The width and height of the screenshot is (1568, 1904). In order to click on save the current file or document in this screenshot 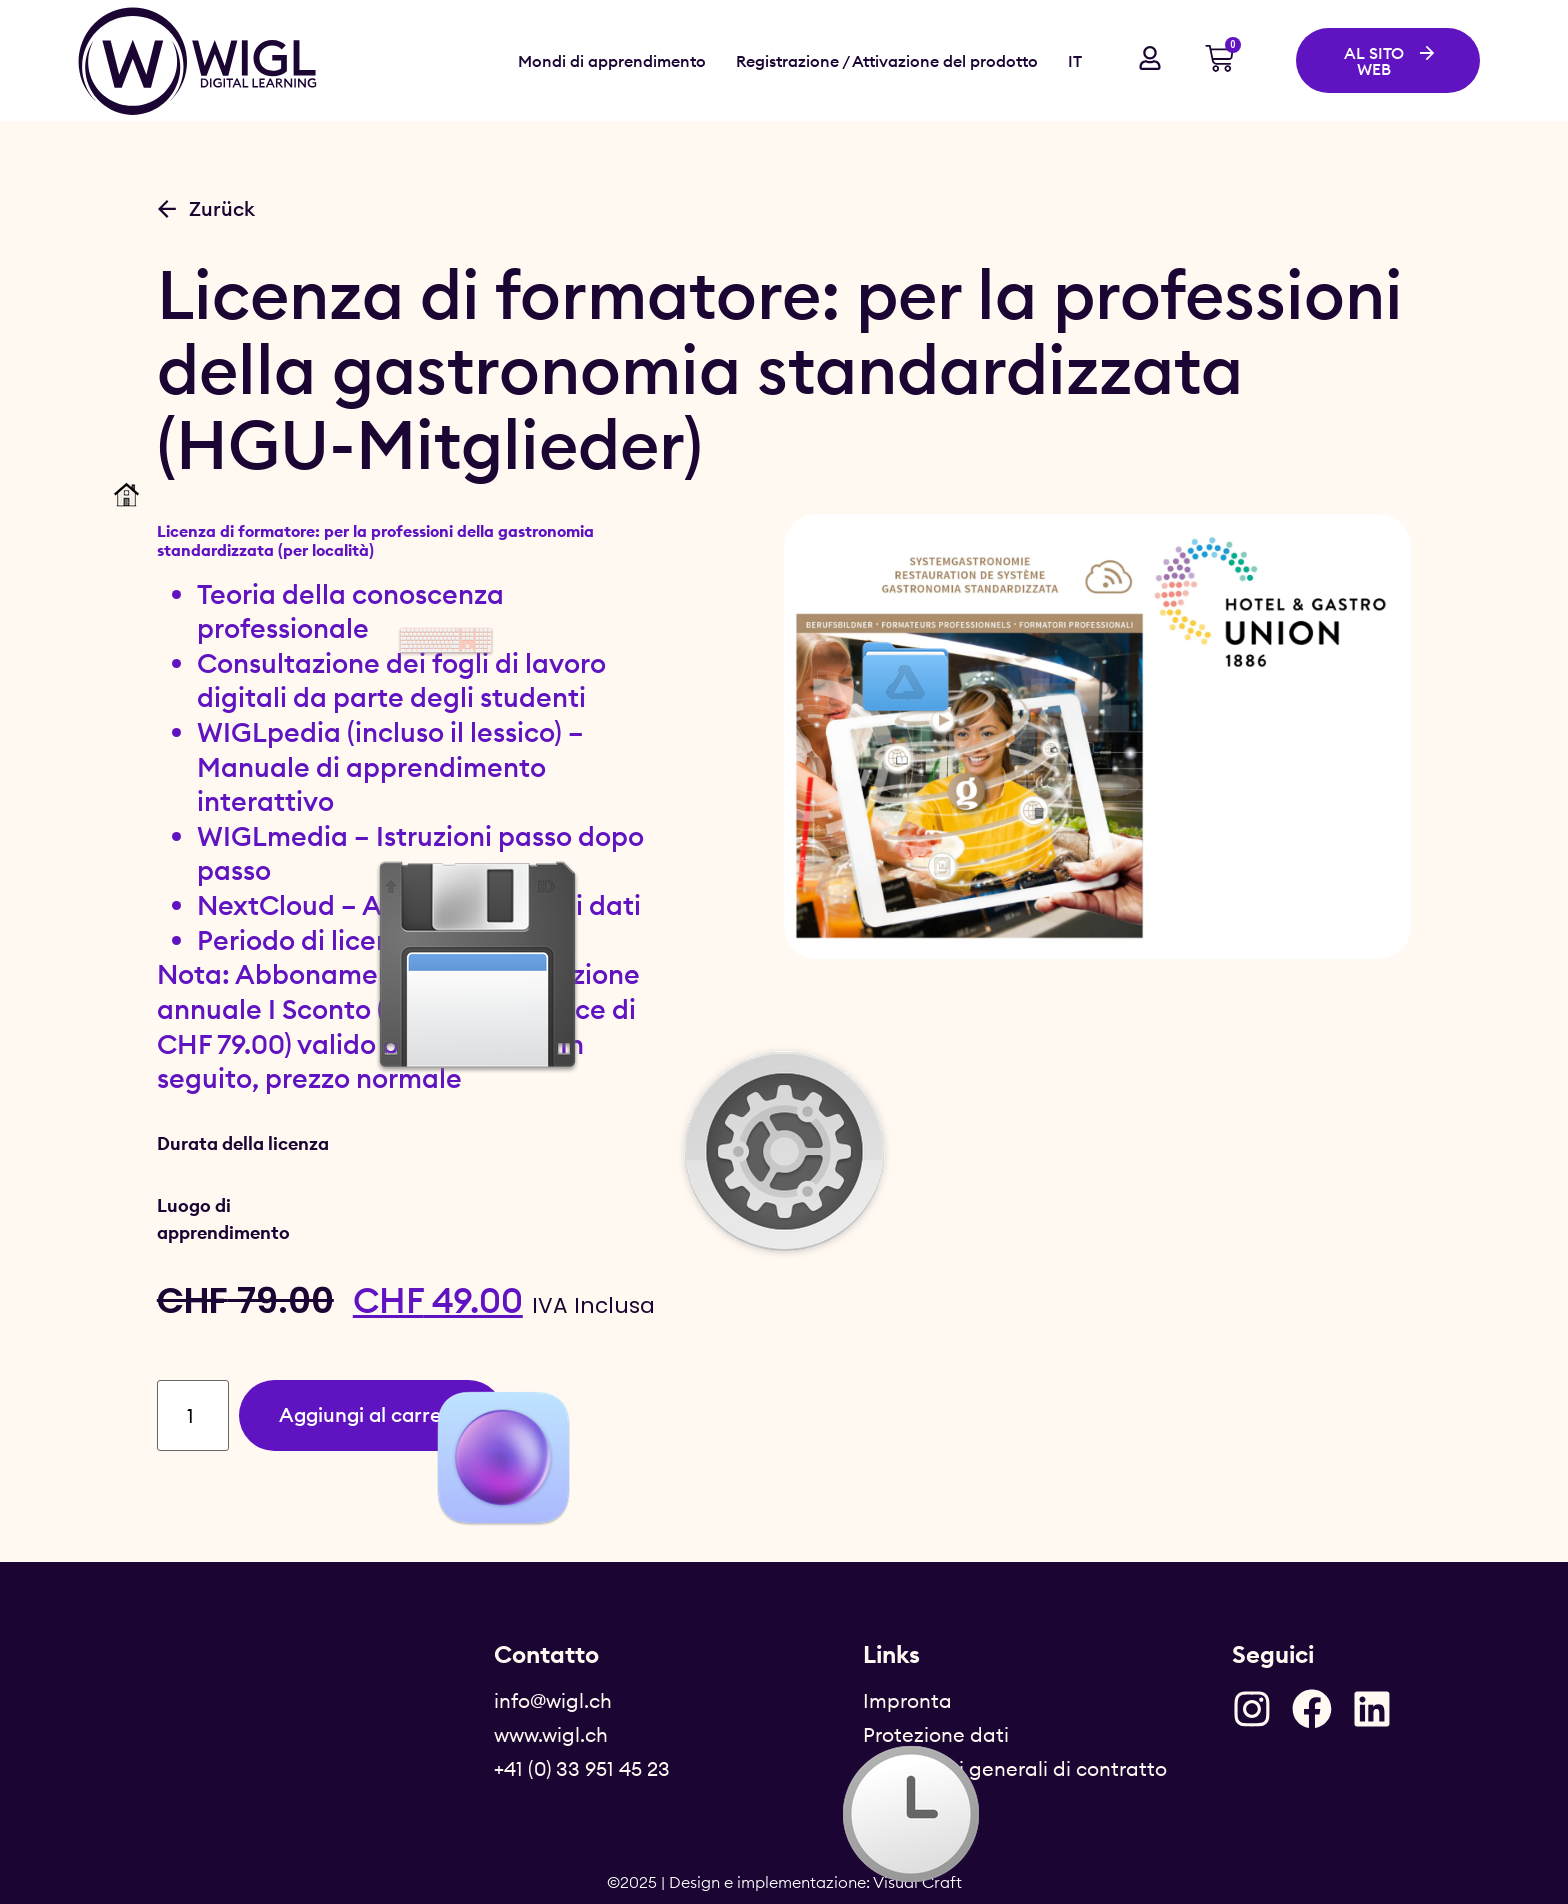, I will do `click(477, 967)`.